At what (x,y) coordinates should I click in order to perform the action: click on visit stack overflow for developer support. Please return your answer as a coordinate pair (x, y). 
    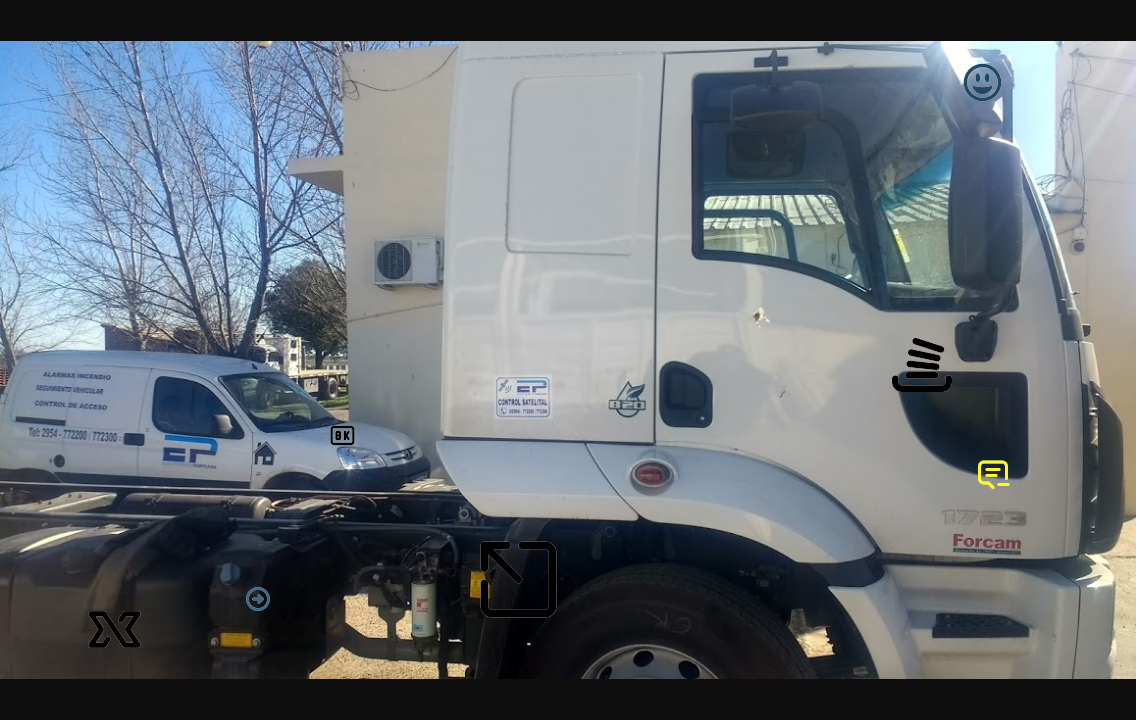
    Looking at the image, I should click on (922, 362).